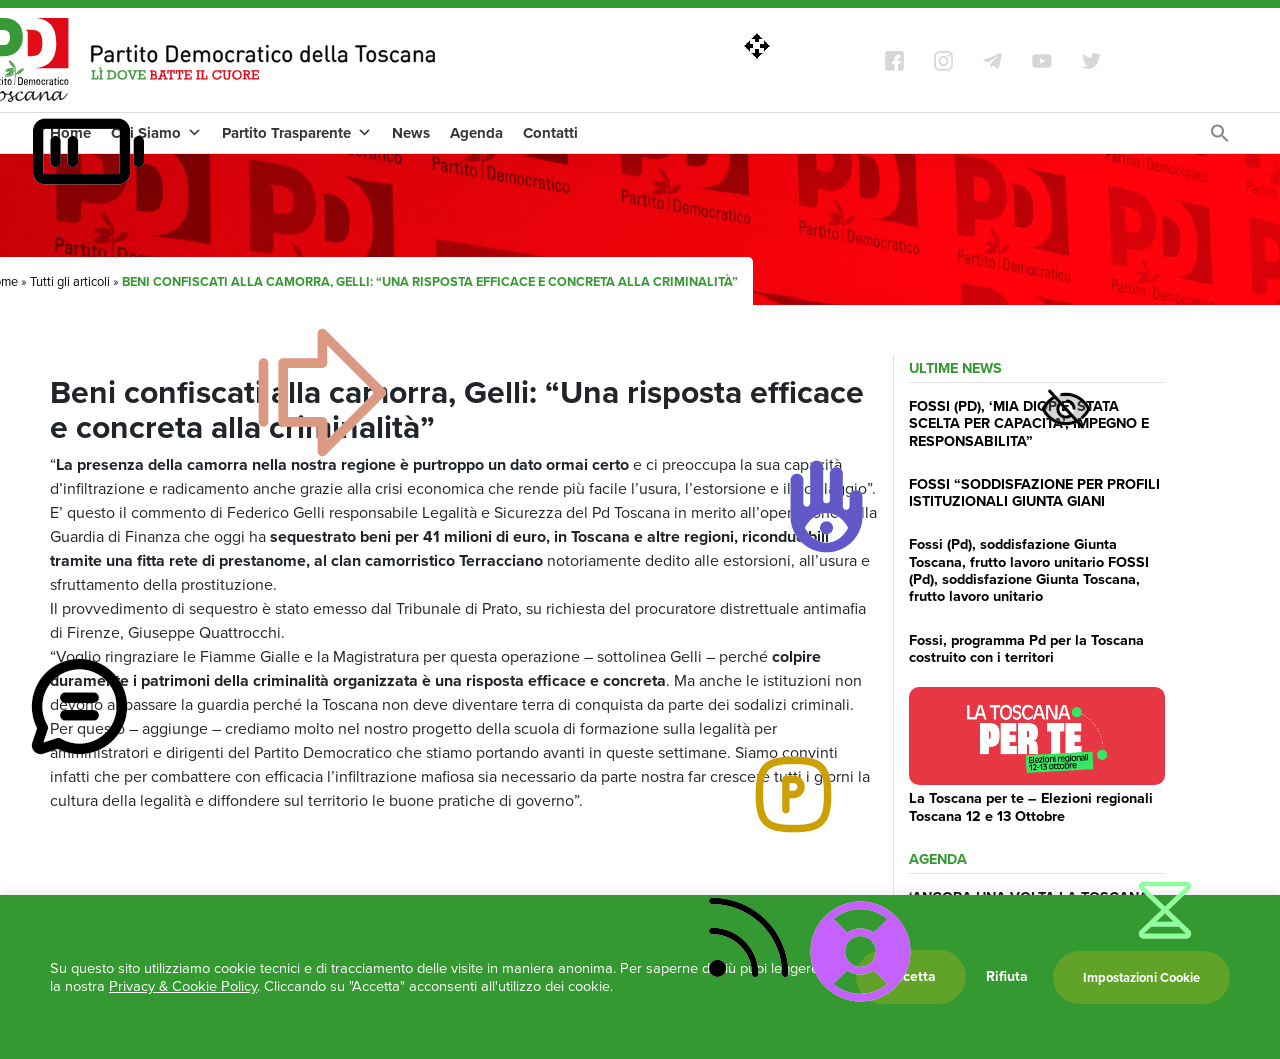 This screenshot has width=1280, height=1059. Describe the element at coordinates (317, 392) in the screenshot. I see `go to next step or continue forward` at that location.